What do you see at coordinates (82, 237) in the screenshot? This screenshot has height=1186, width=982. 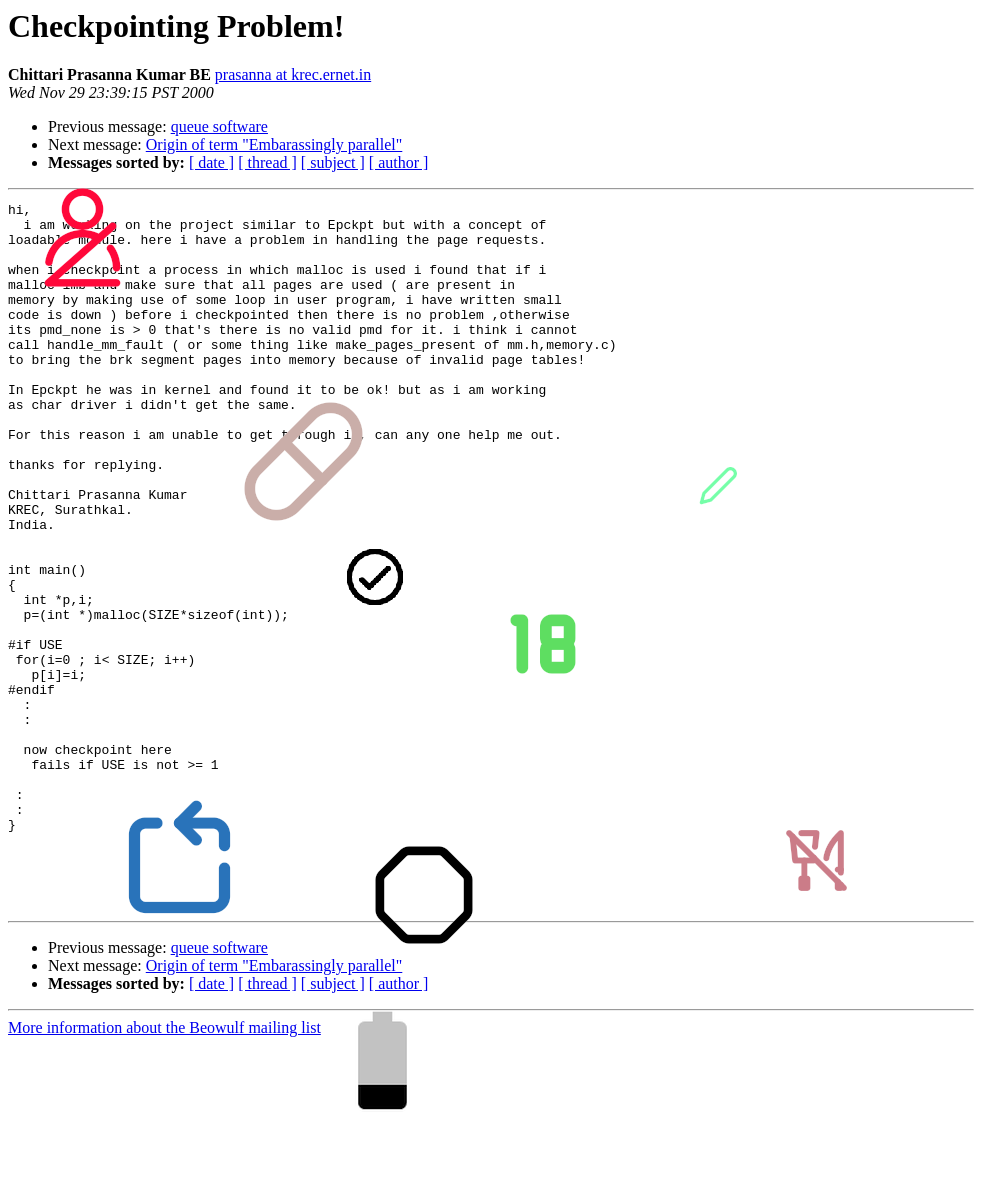 I see `fasten seatbelt reminder` at bounding box center [82, 237].